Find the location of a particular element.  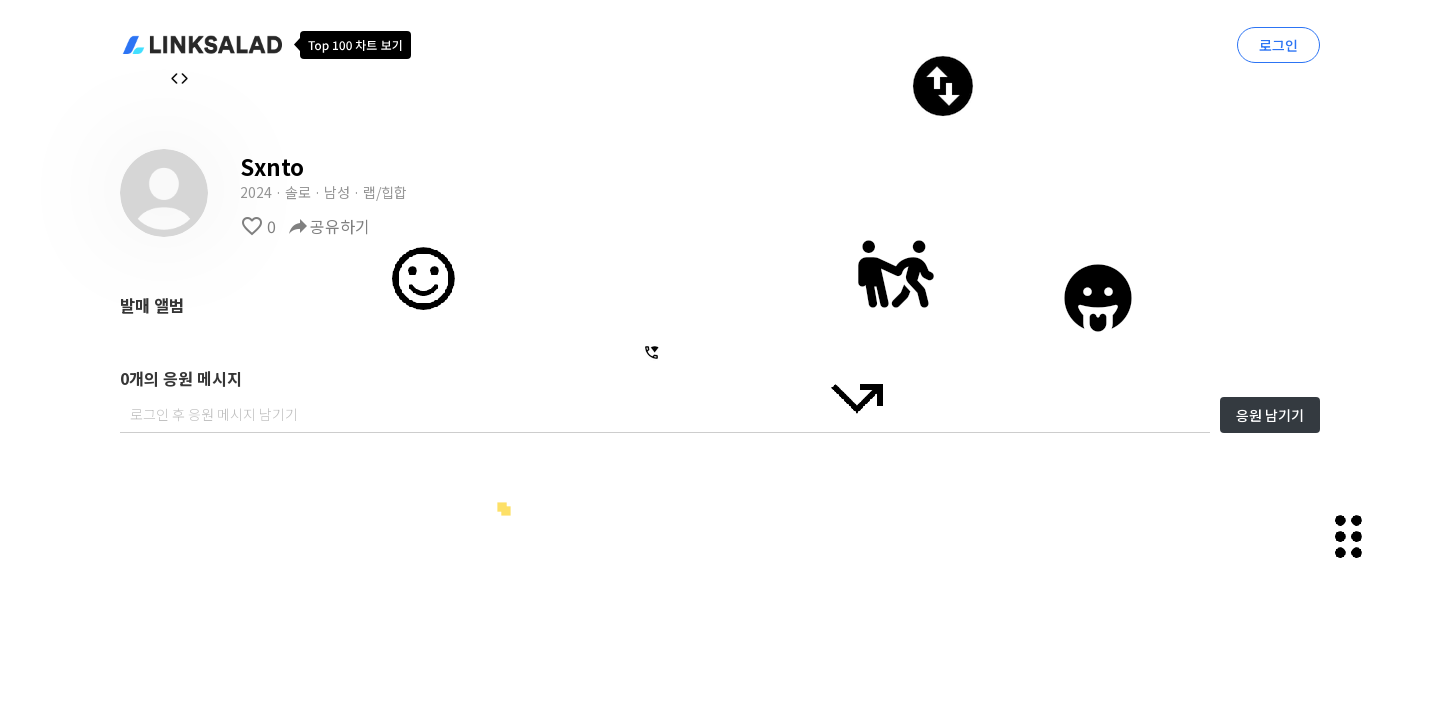

view source code is located at coordinates (179, 78).